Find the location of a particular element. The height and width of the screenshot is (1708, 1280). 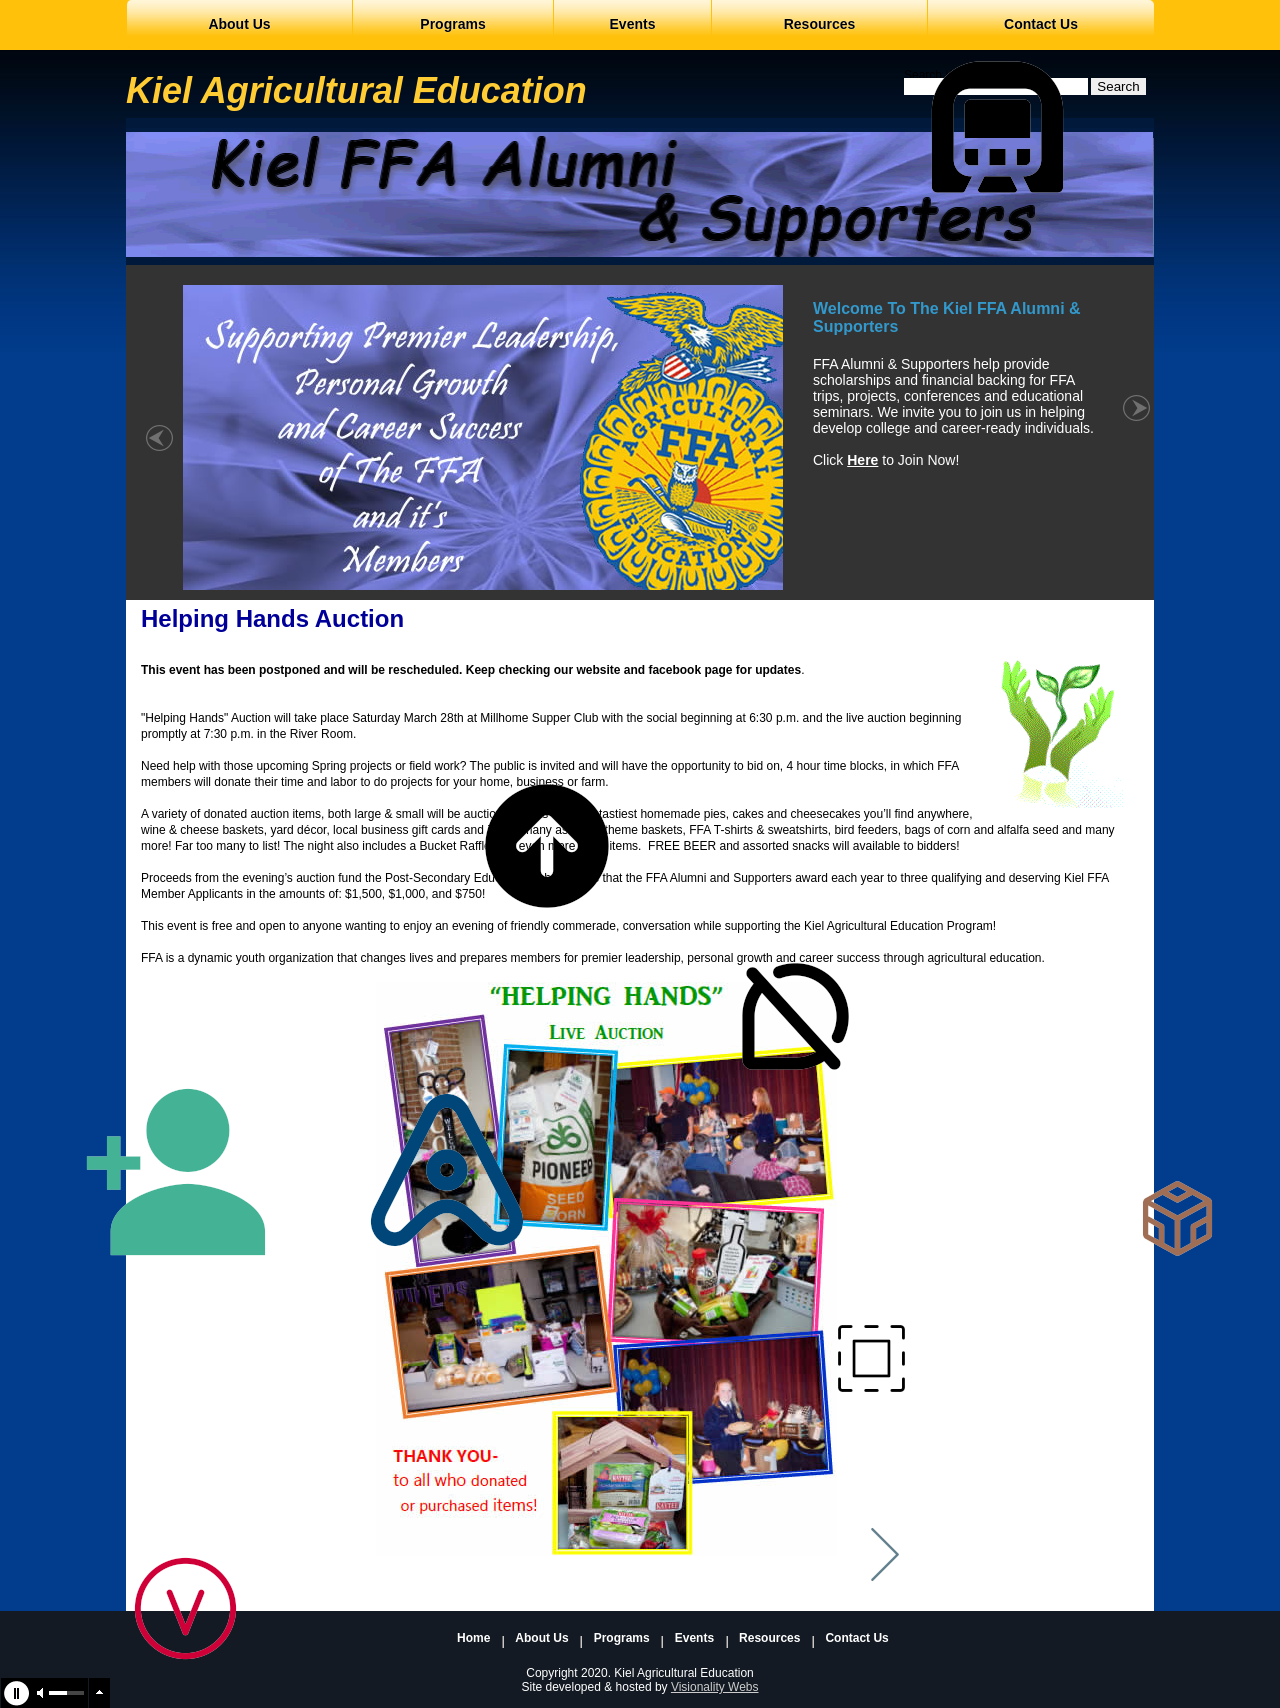

amigo brand logo is located at coordinates (447, 1170).